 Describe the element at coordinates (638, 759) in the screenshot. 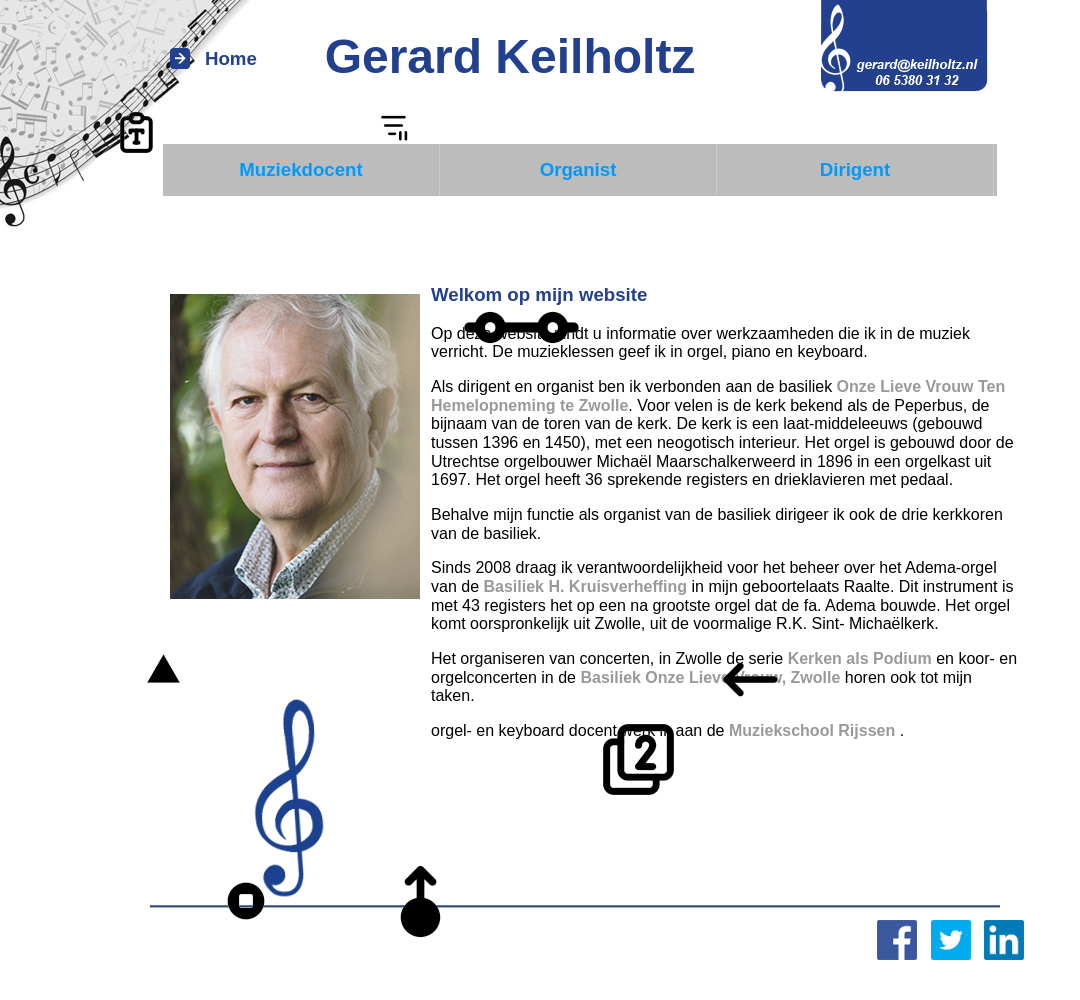

I see `view second item in a collection` at that location.